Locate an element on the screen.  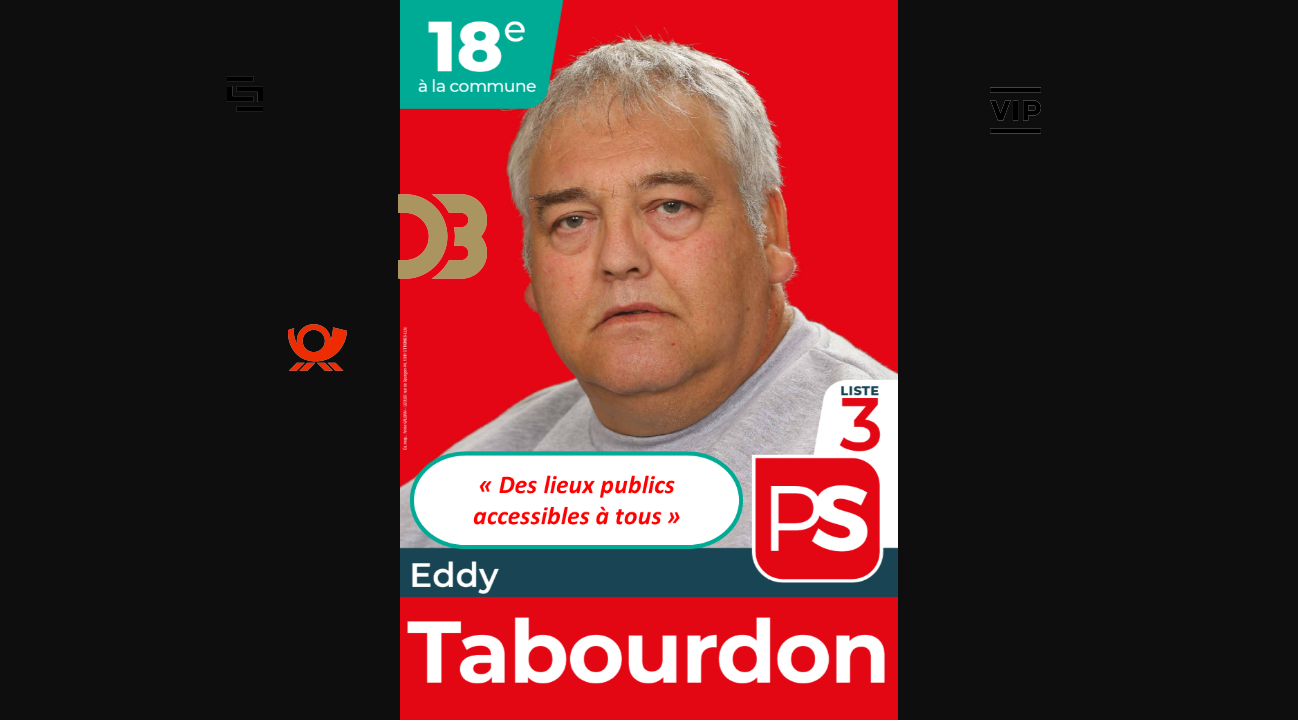
skaffold application or service is located at coordinates (245, 94).